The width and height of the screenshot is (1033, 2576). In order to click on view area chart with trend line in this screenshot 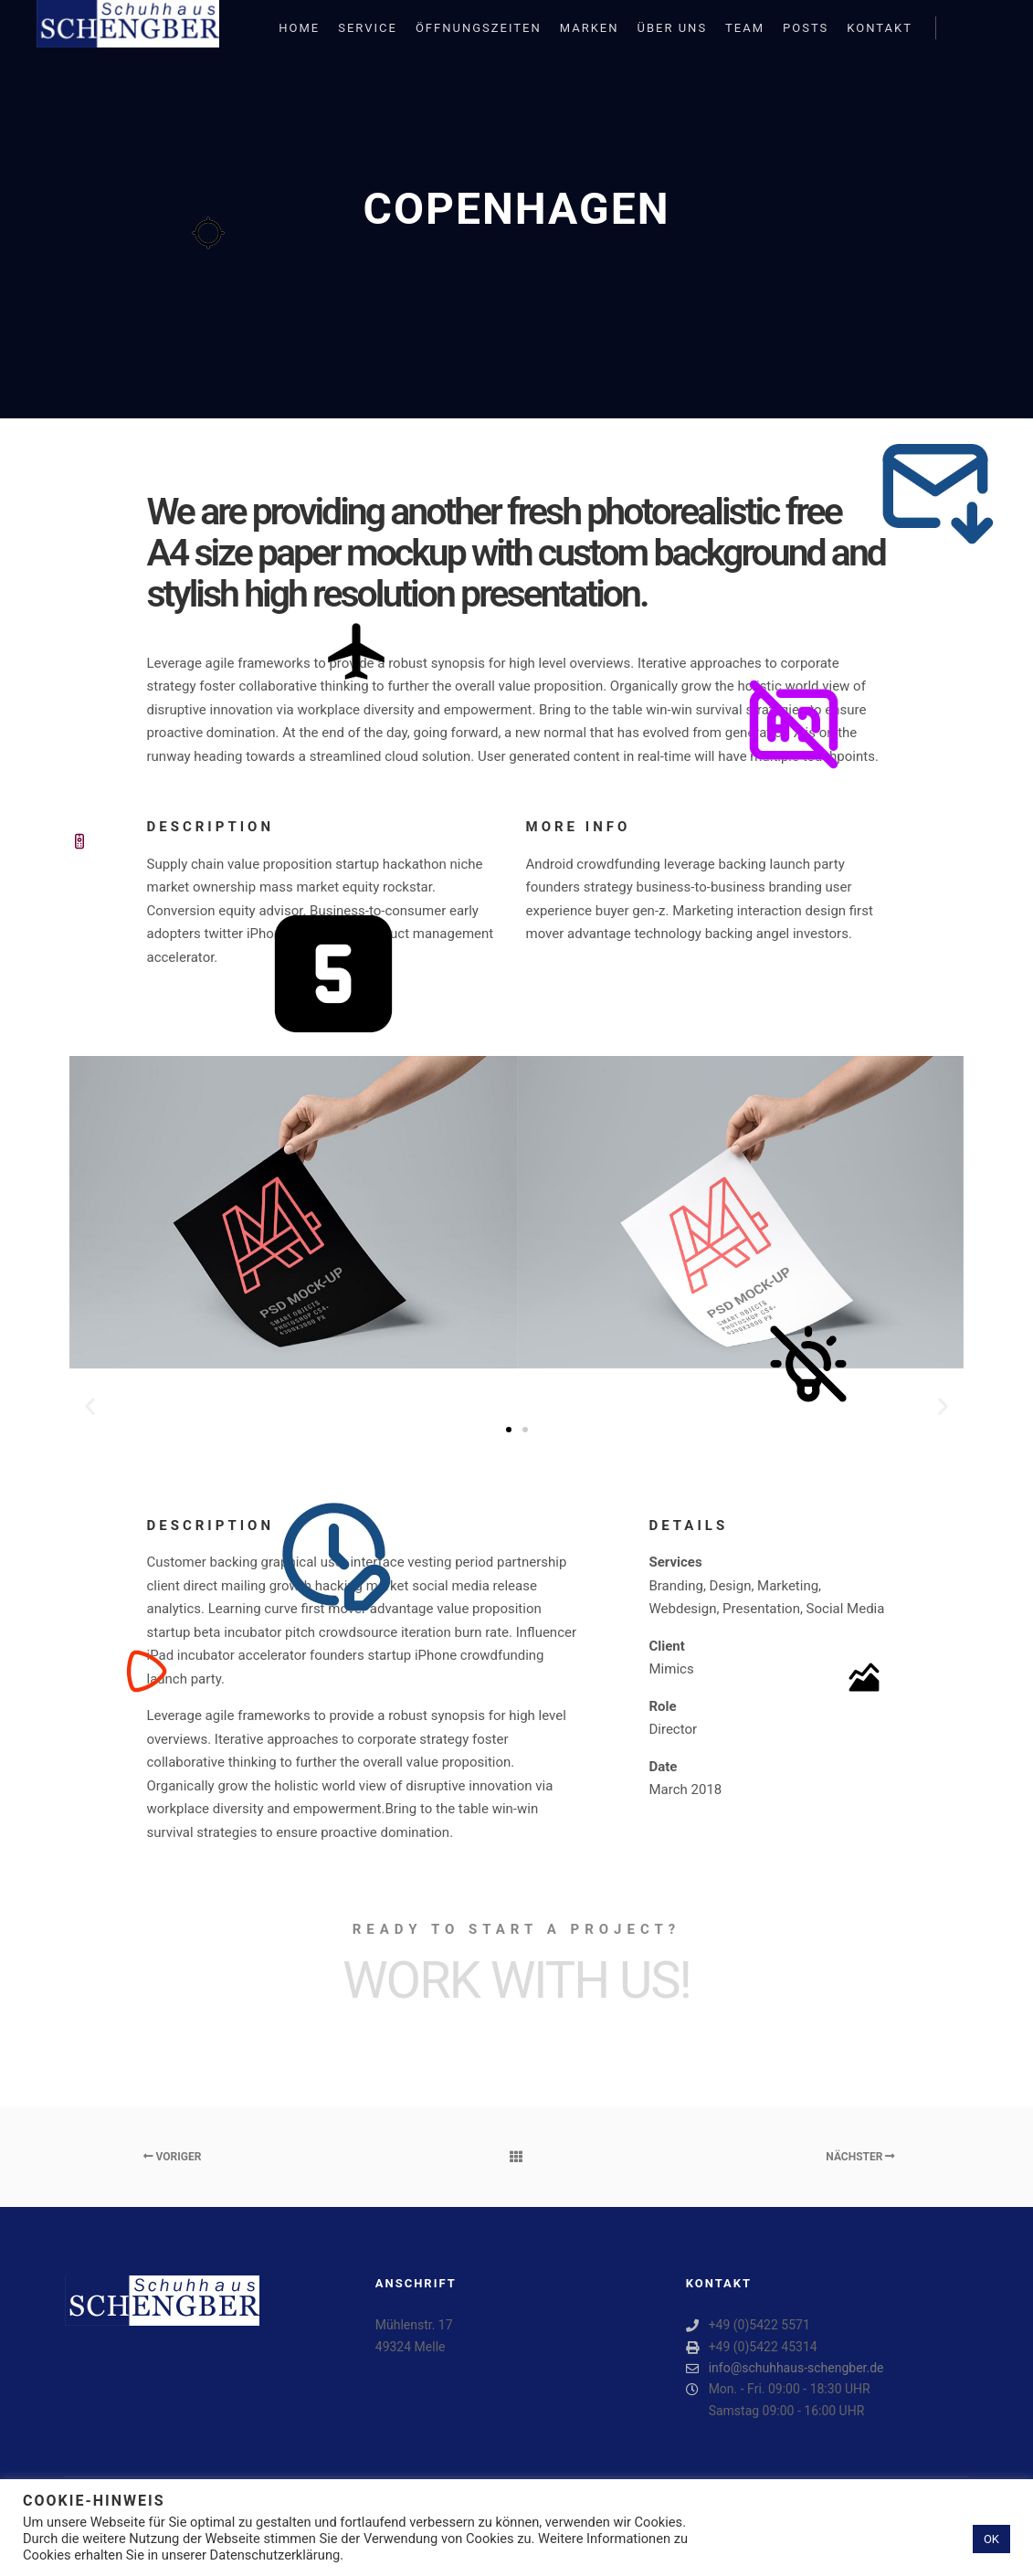, I will do `click(864, 1678)`.